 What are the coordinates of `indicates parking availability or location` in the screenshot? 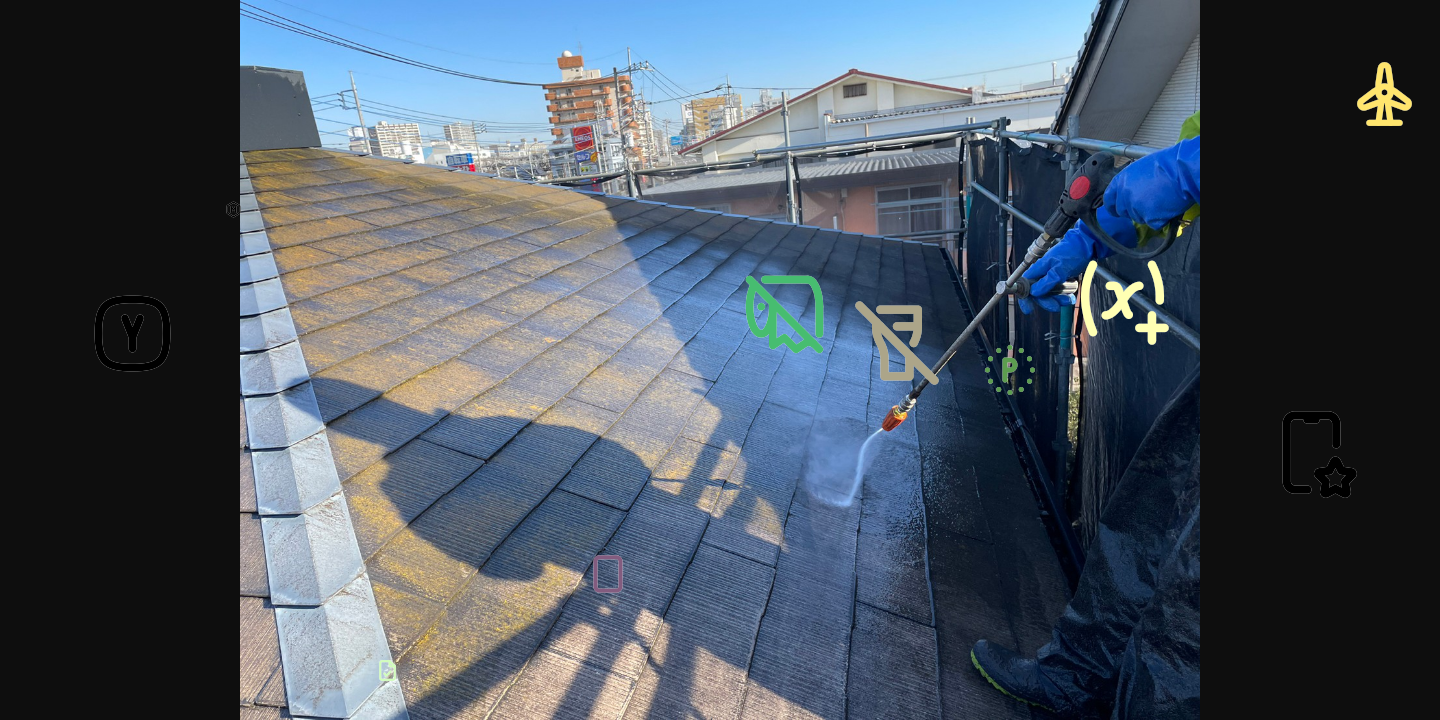 It's located at (1010, 370).